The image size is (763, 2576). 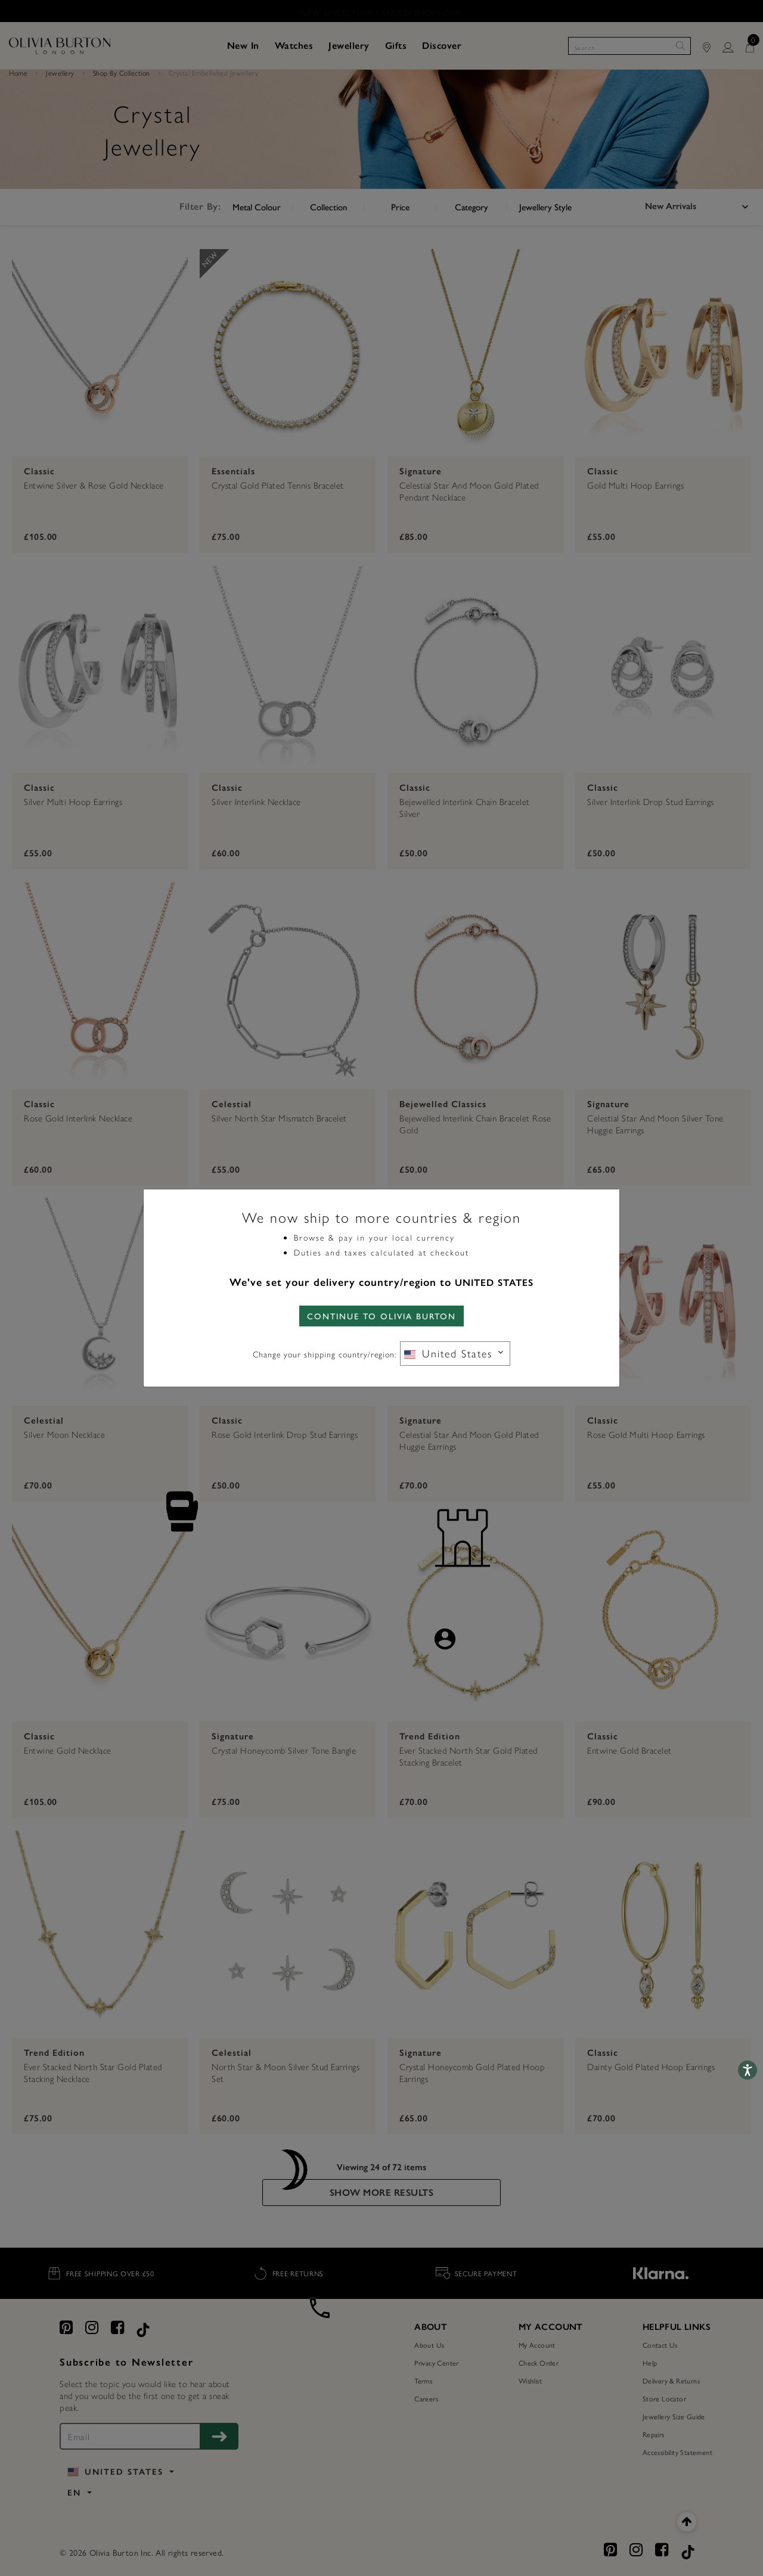 What do you see at coordinates (445, 1639) in the screenshot?
I see `access your profile or account settings` at bounding box center [445, 1639].